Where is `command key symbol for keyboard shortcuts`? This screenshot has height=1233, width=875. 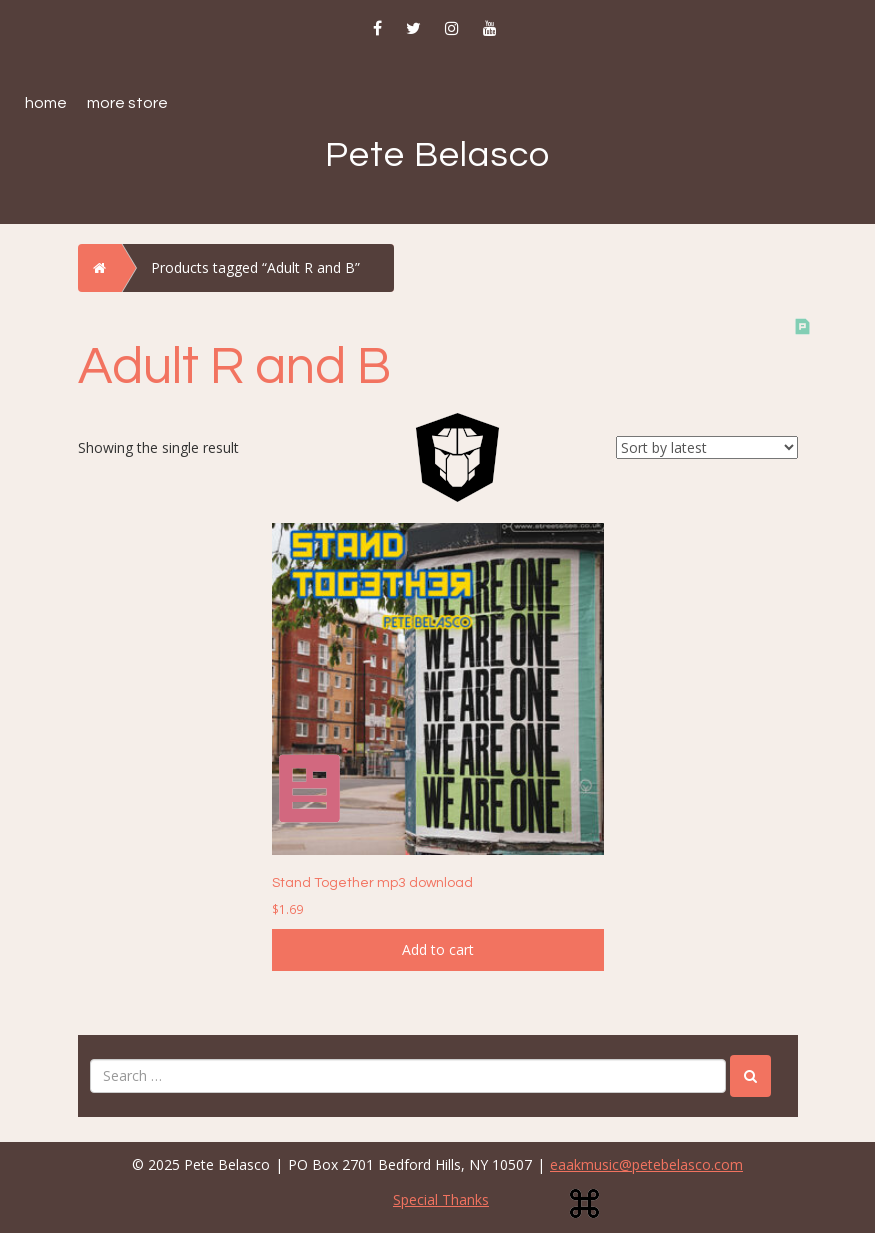
command key symbol for keyboard shortcuts is located at coordinates (584, 1203).